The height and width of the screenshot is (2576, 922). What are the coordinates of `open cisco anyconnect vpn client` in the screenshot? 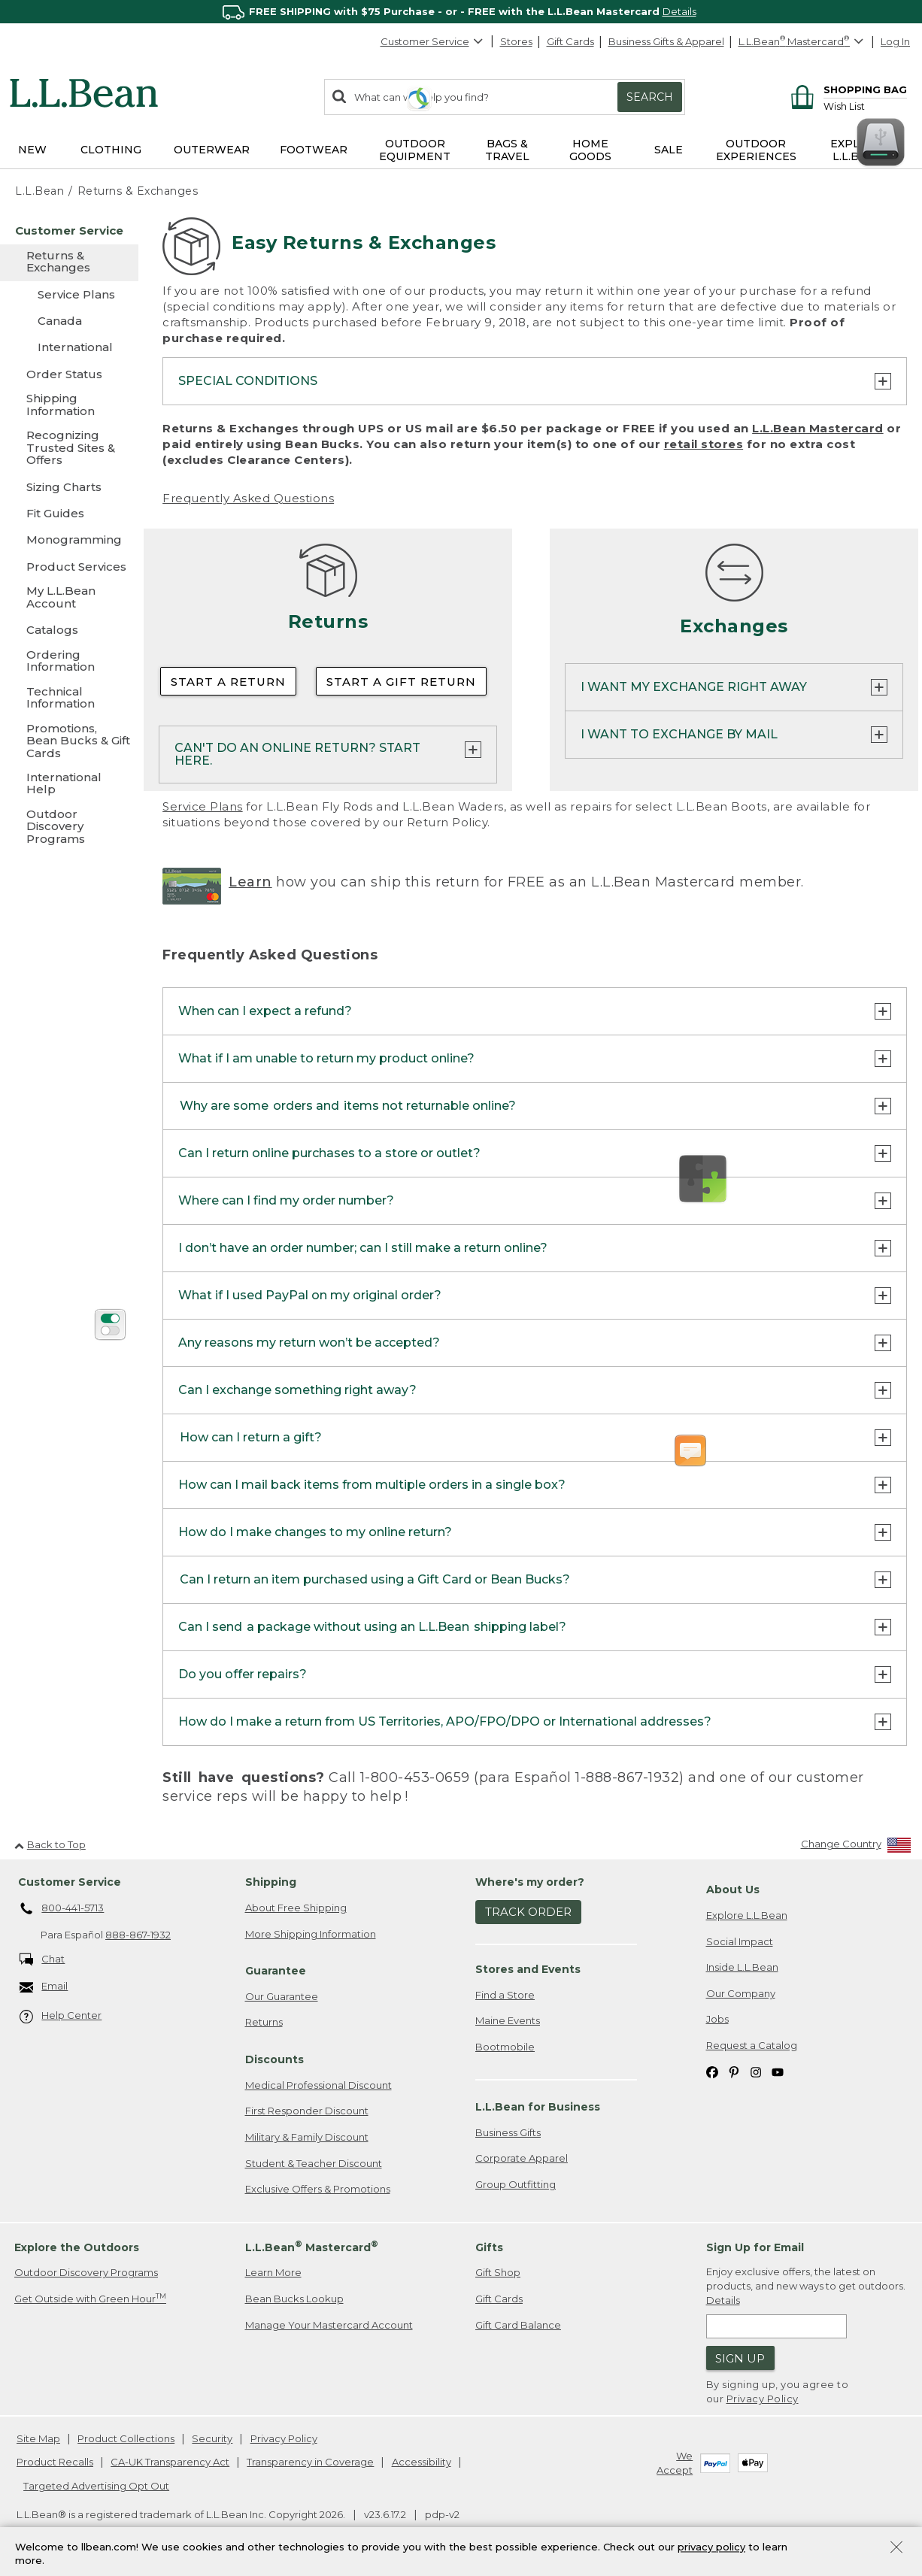 It's located at (419, 98).